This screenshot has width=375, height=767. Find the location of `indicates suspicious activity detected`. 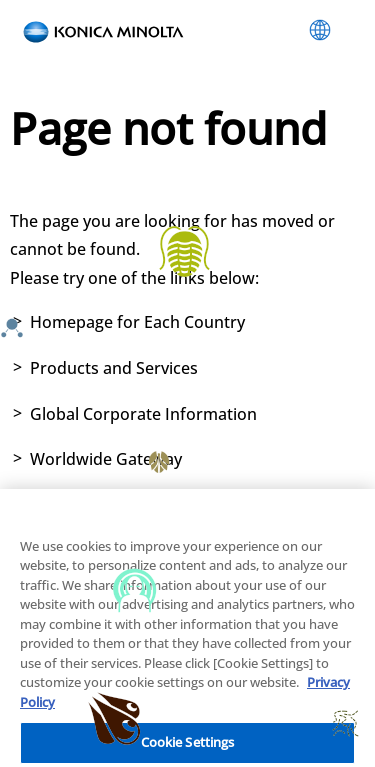

indicates suspicious activity detected is located at coordinates (134, 590).